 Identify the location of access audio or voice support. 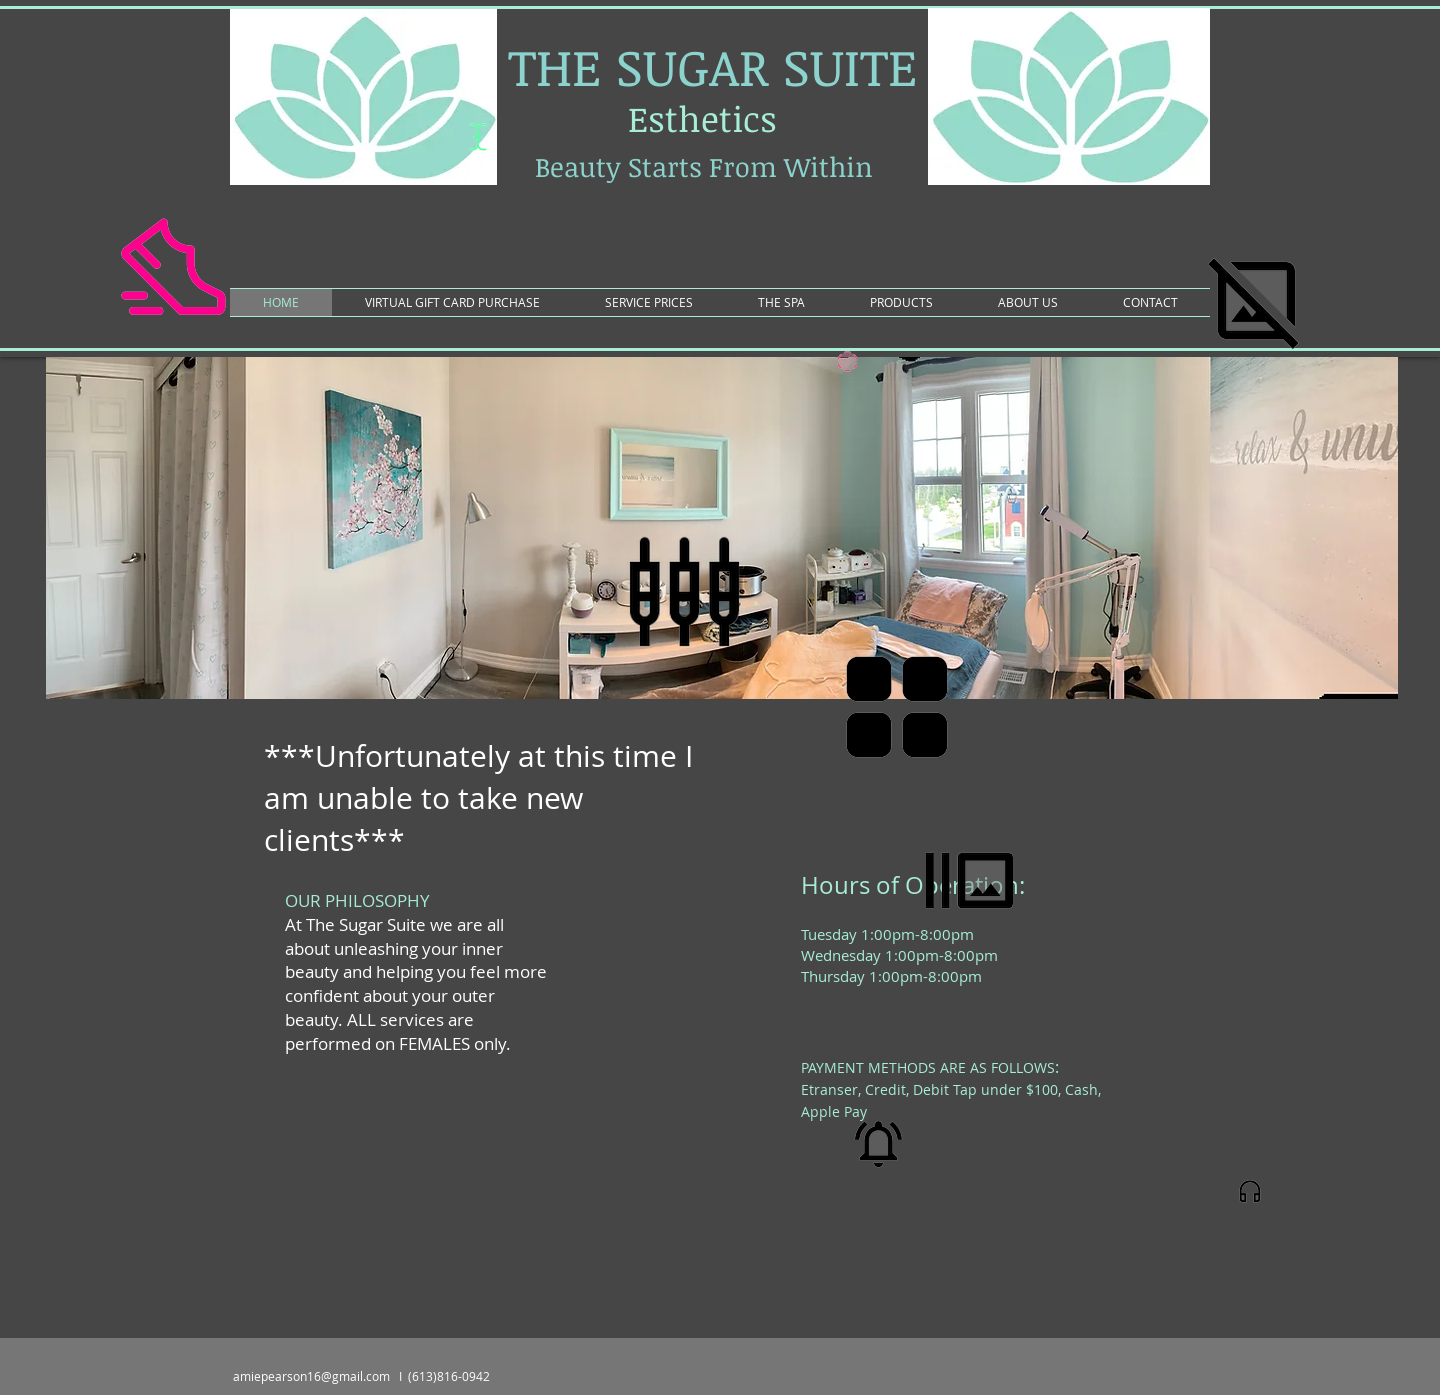
(1250, 1193).